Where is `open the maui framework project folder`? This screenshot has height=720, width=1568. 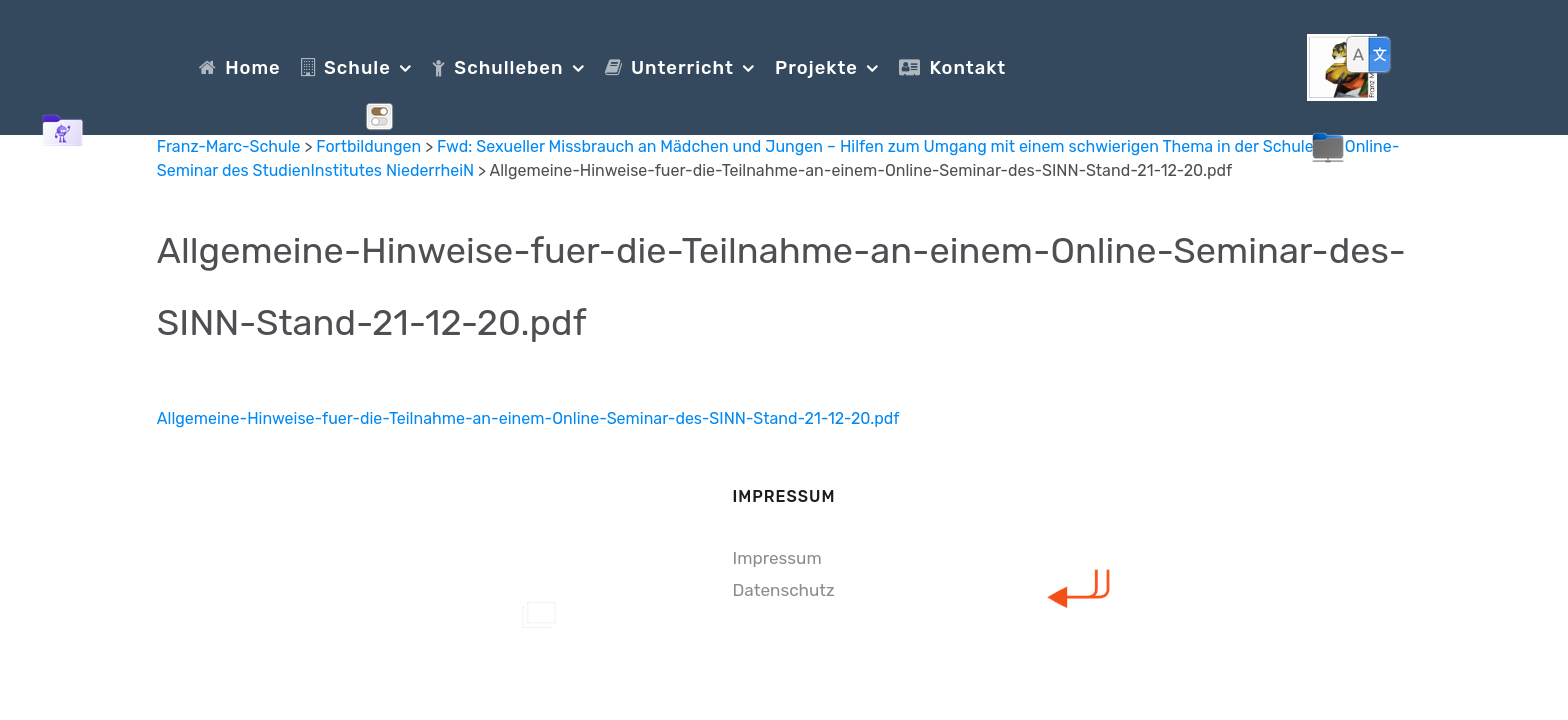 open the maui framework project folder is located at coordinates (62, 131).